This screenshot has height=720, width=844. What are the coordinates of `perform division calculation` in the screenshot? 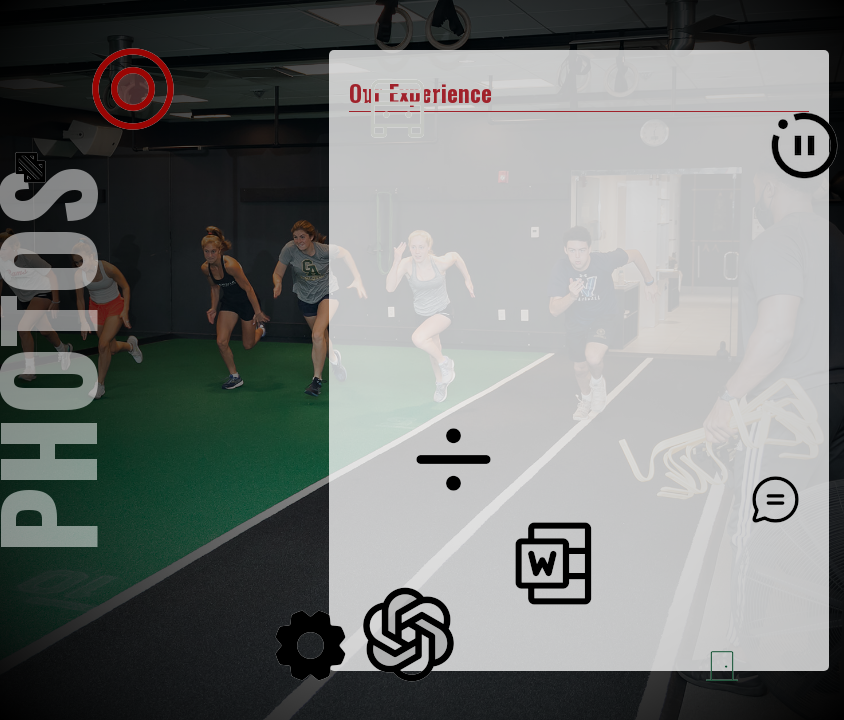 It's located at (453, 459).